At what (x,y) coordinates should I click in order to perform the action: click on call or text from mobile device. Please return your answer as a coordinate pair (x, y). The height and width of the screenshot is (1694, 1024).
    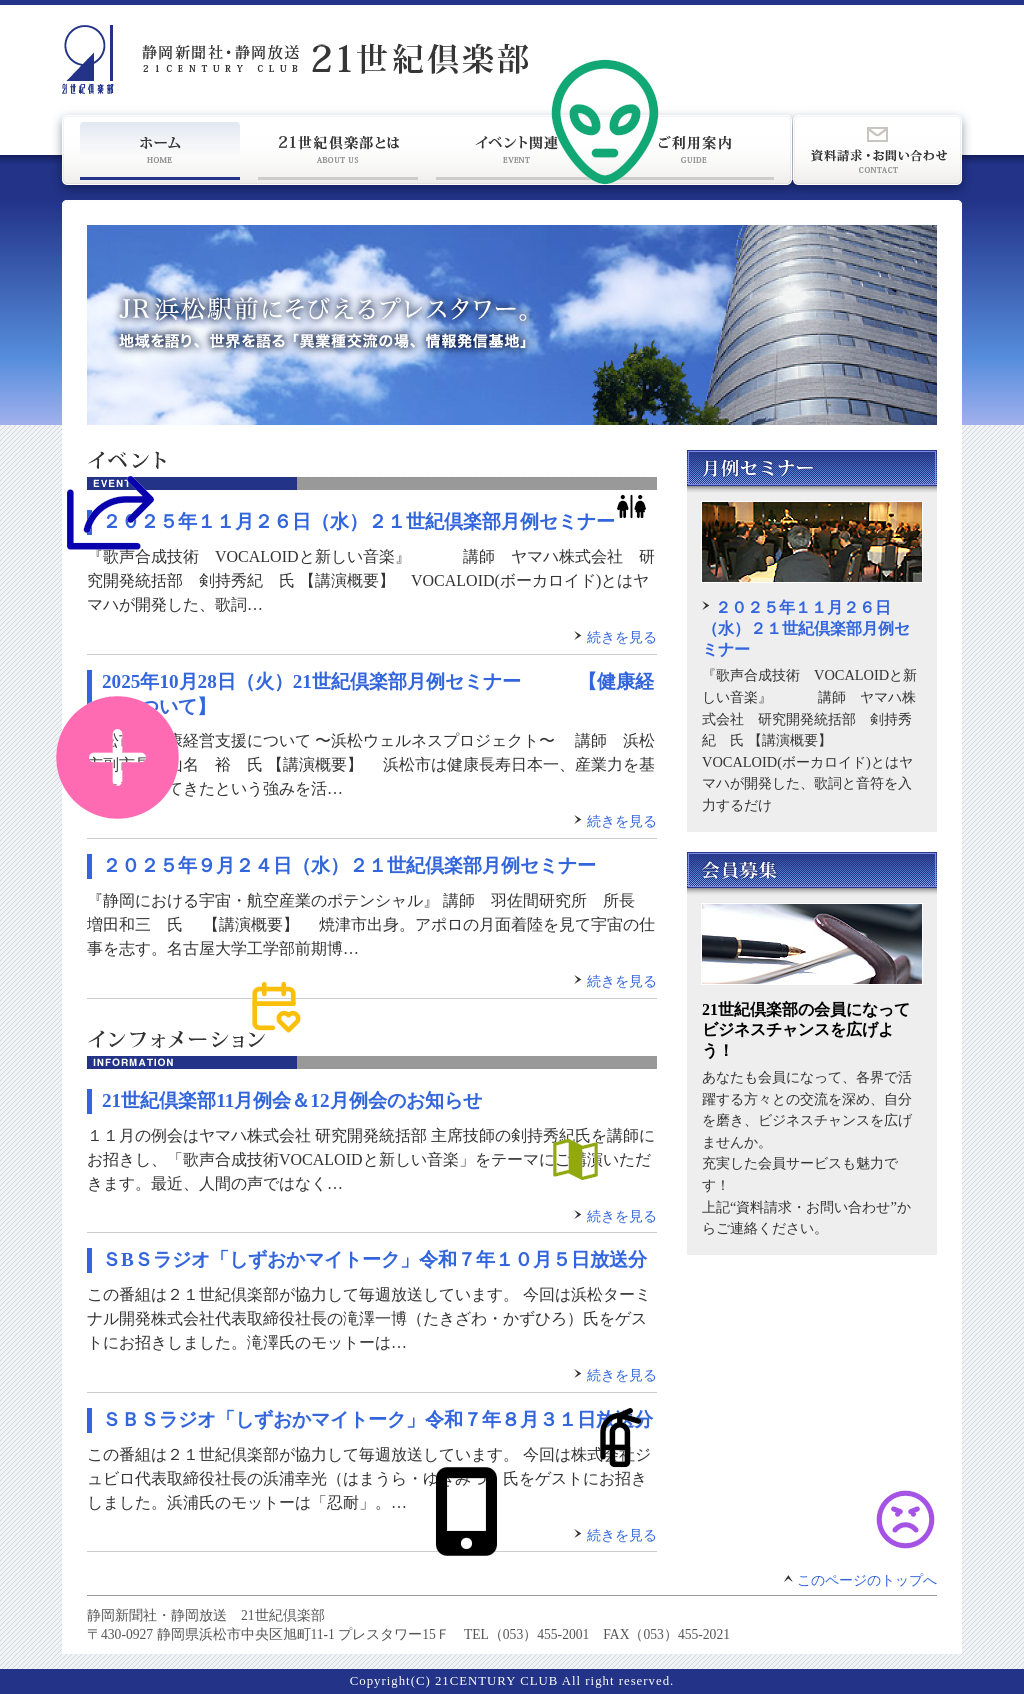
    Looking at the image, I should click on (466, 1511).